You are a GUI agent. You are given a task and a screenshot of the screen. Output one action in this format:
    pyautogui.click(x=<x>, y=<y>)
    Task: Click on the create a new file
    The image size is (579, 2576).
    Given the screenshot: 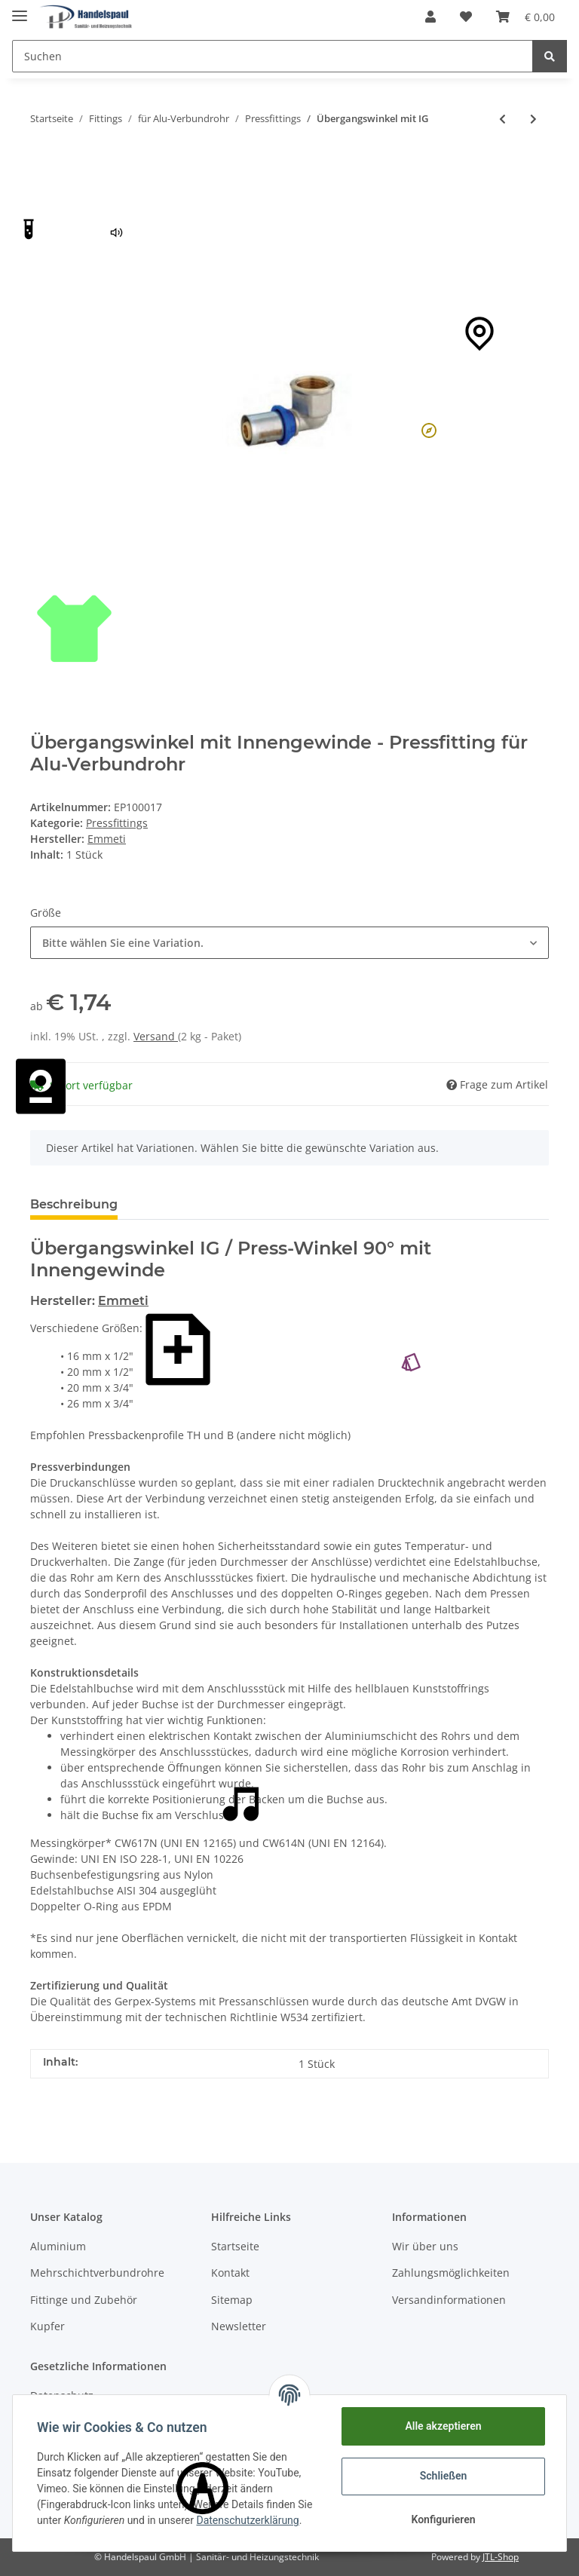 What is the action you would take?
    pyautogui.click(x=178, y=1349)
    